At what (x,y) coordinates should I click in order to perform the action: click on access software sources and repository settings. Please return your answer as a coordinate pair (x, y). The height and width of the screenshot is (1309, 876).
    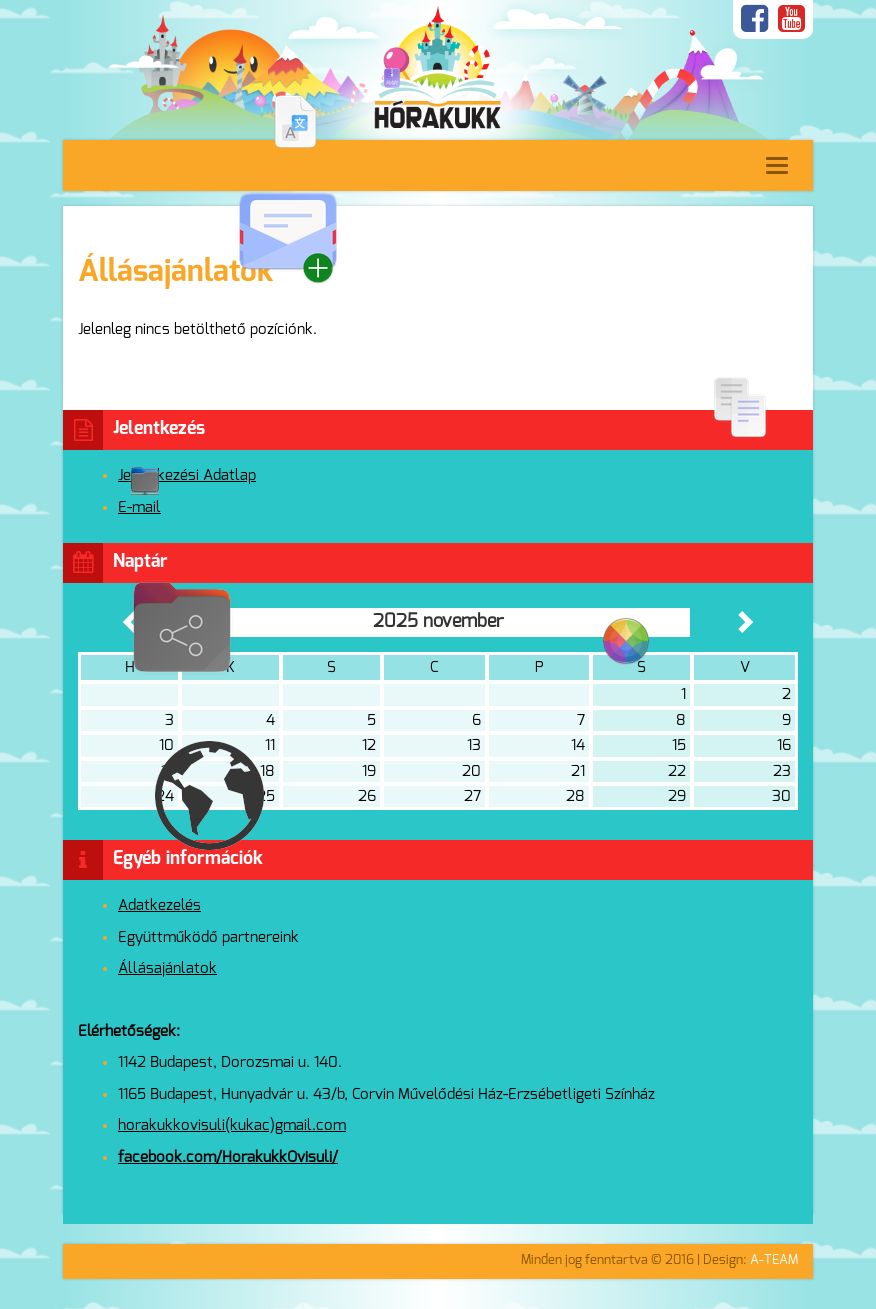
    Looking at the image, I should click on (209, 795).